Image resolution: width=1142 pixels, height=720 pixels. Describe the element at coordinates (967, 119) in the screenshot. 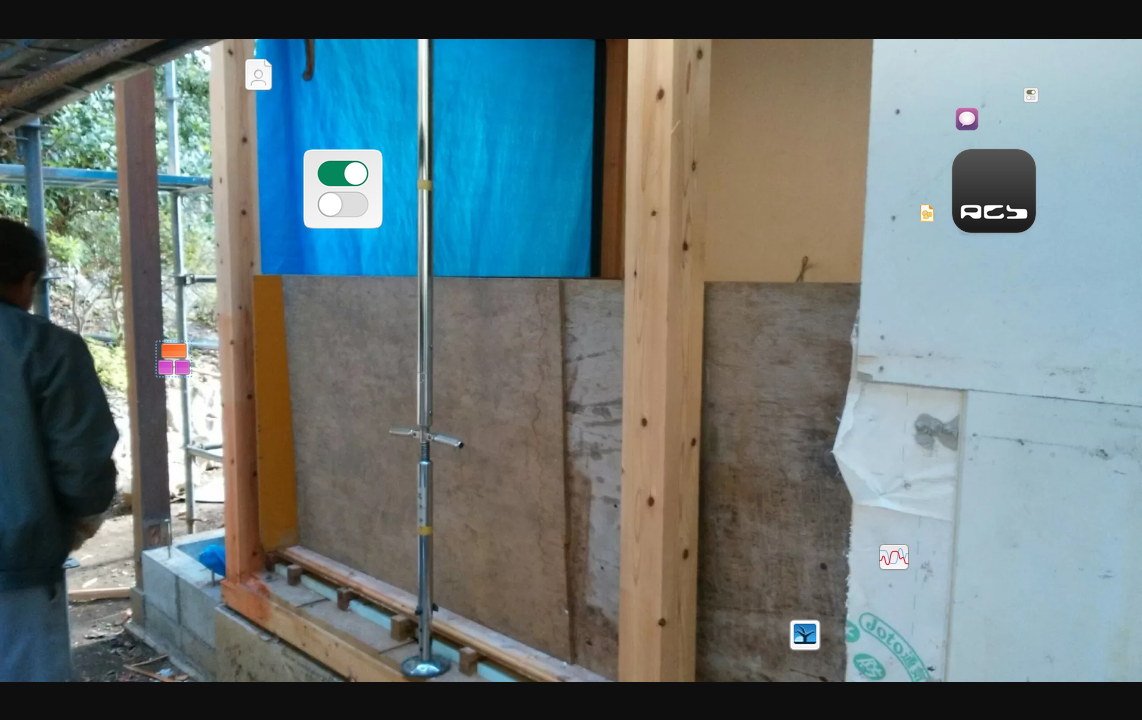

I see `open pidgin instant messaging app` at that location.